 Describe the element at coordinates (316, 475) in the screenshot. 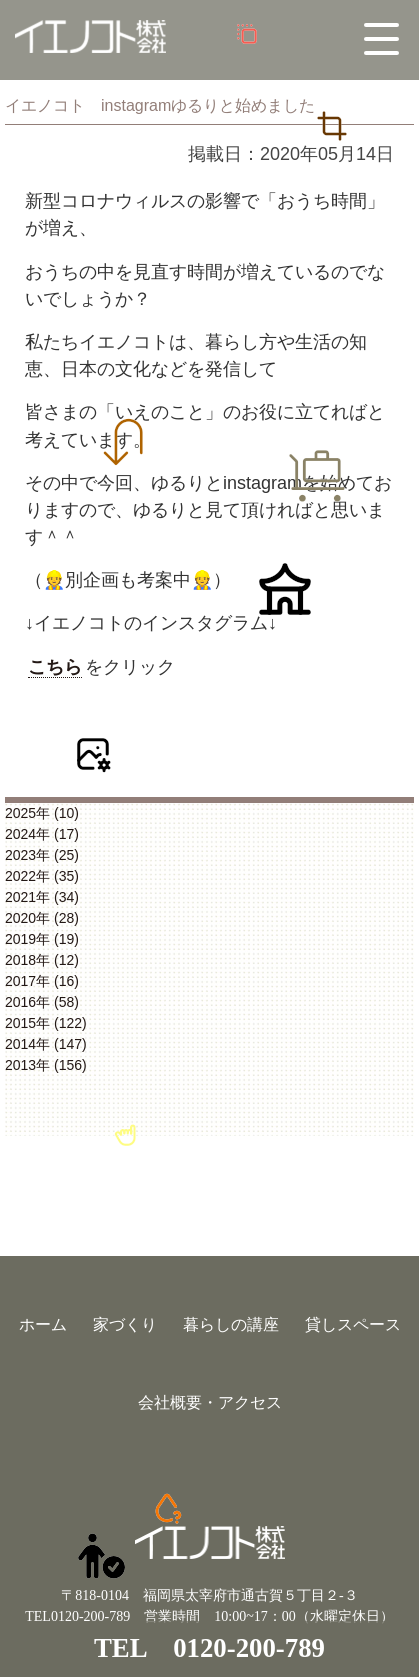

I see `access luggage or baggage services` at that location.